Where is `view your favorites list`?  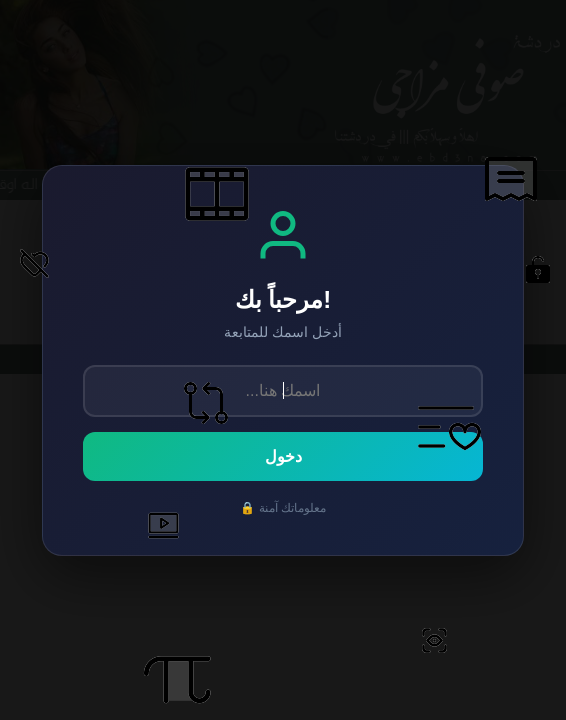 view your favorites list is located at coordinates (446, 427).